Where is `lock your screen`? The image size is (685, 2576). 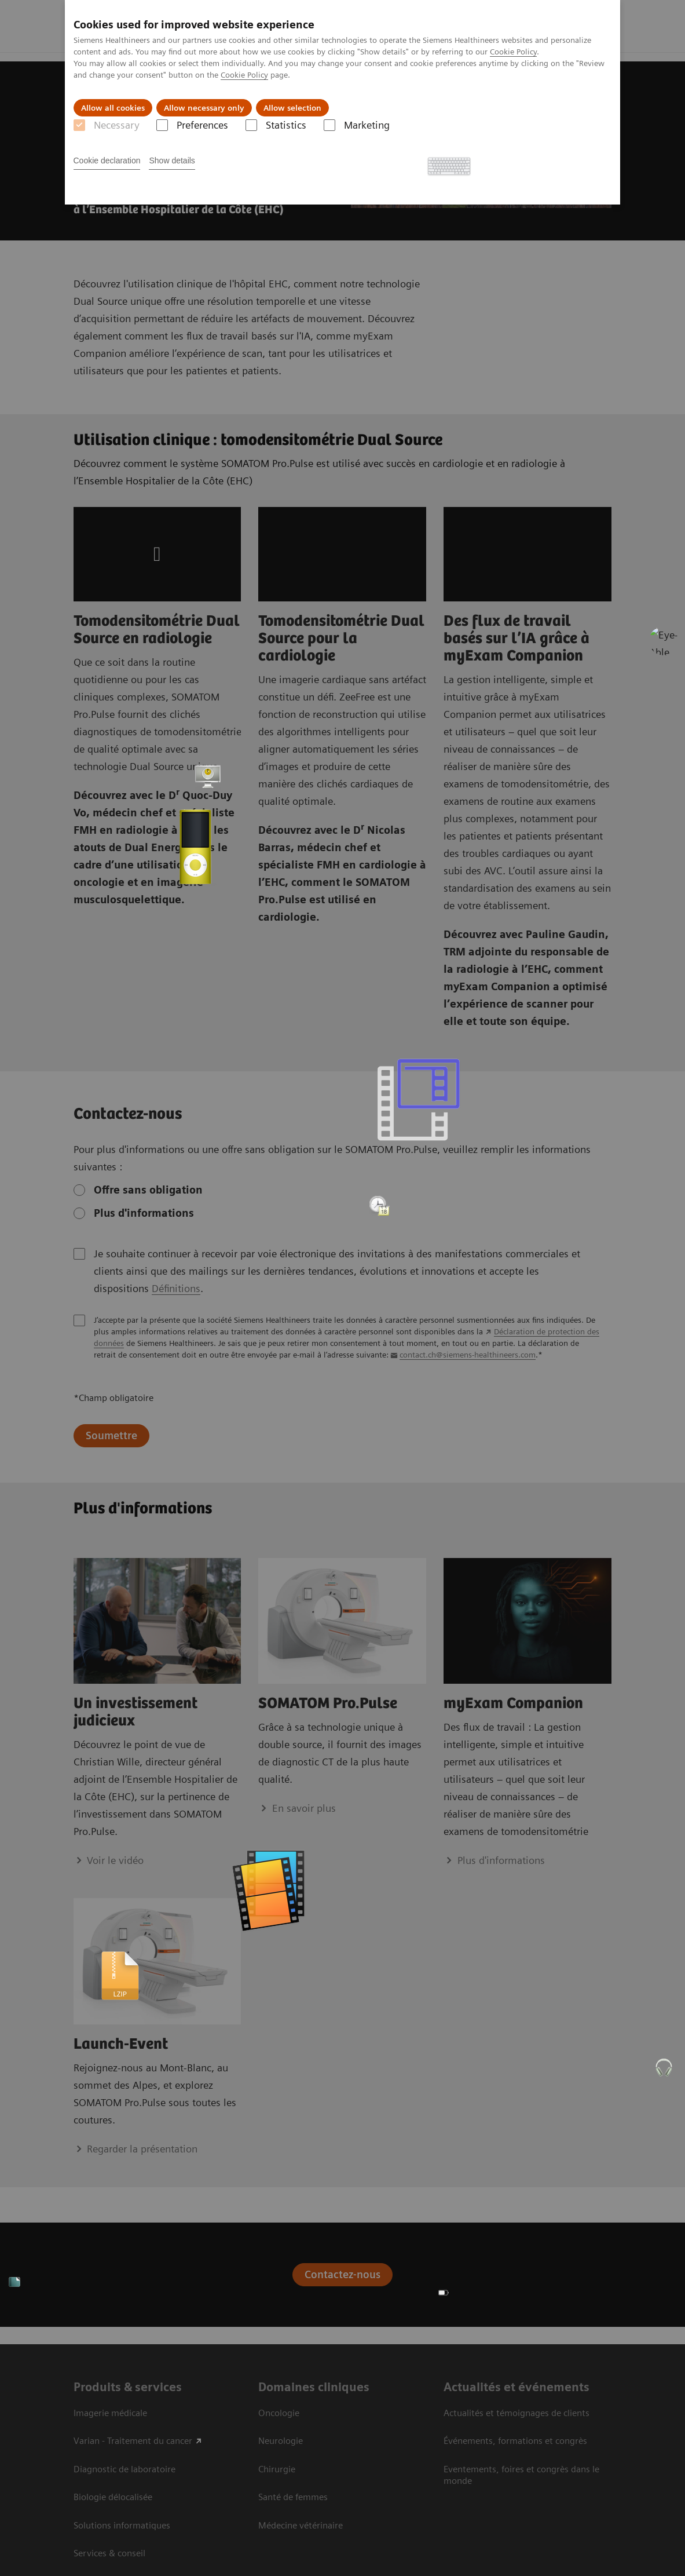 lock your screen is located at coordinates (208, 776).